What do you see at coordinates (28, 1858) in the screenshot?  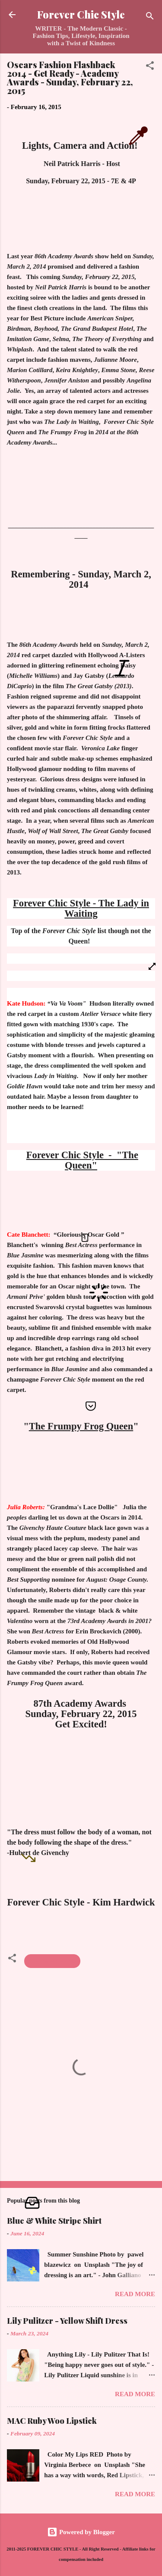 I see `indicates a downward trend or declining metrics` at bounding box center [28, 1858].